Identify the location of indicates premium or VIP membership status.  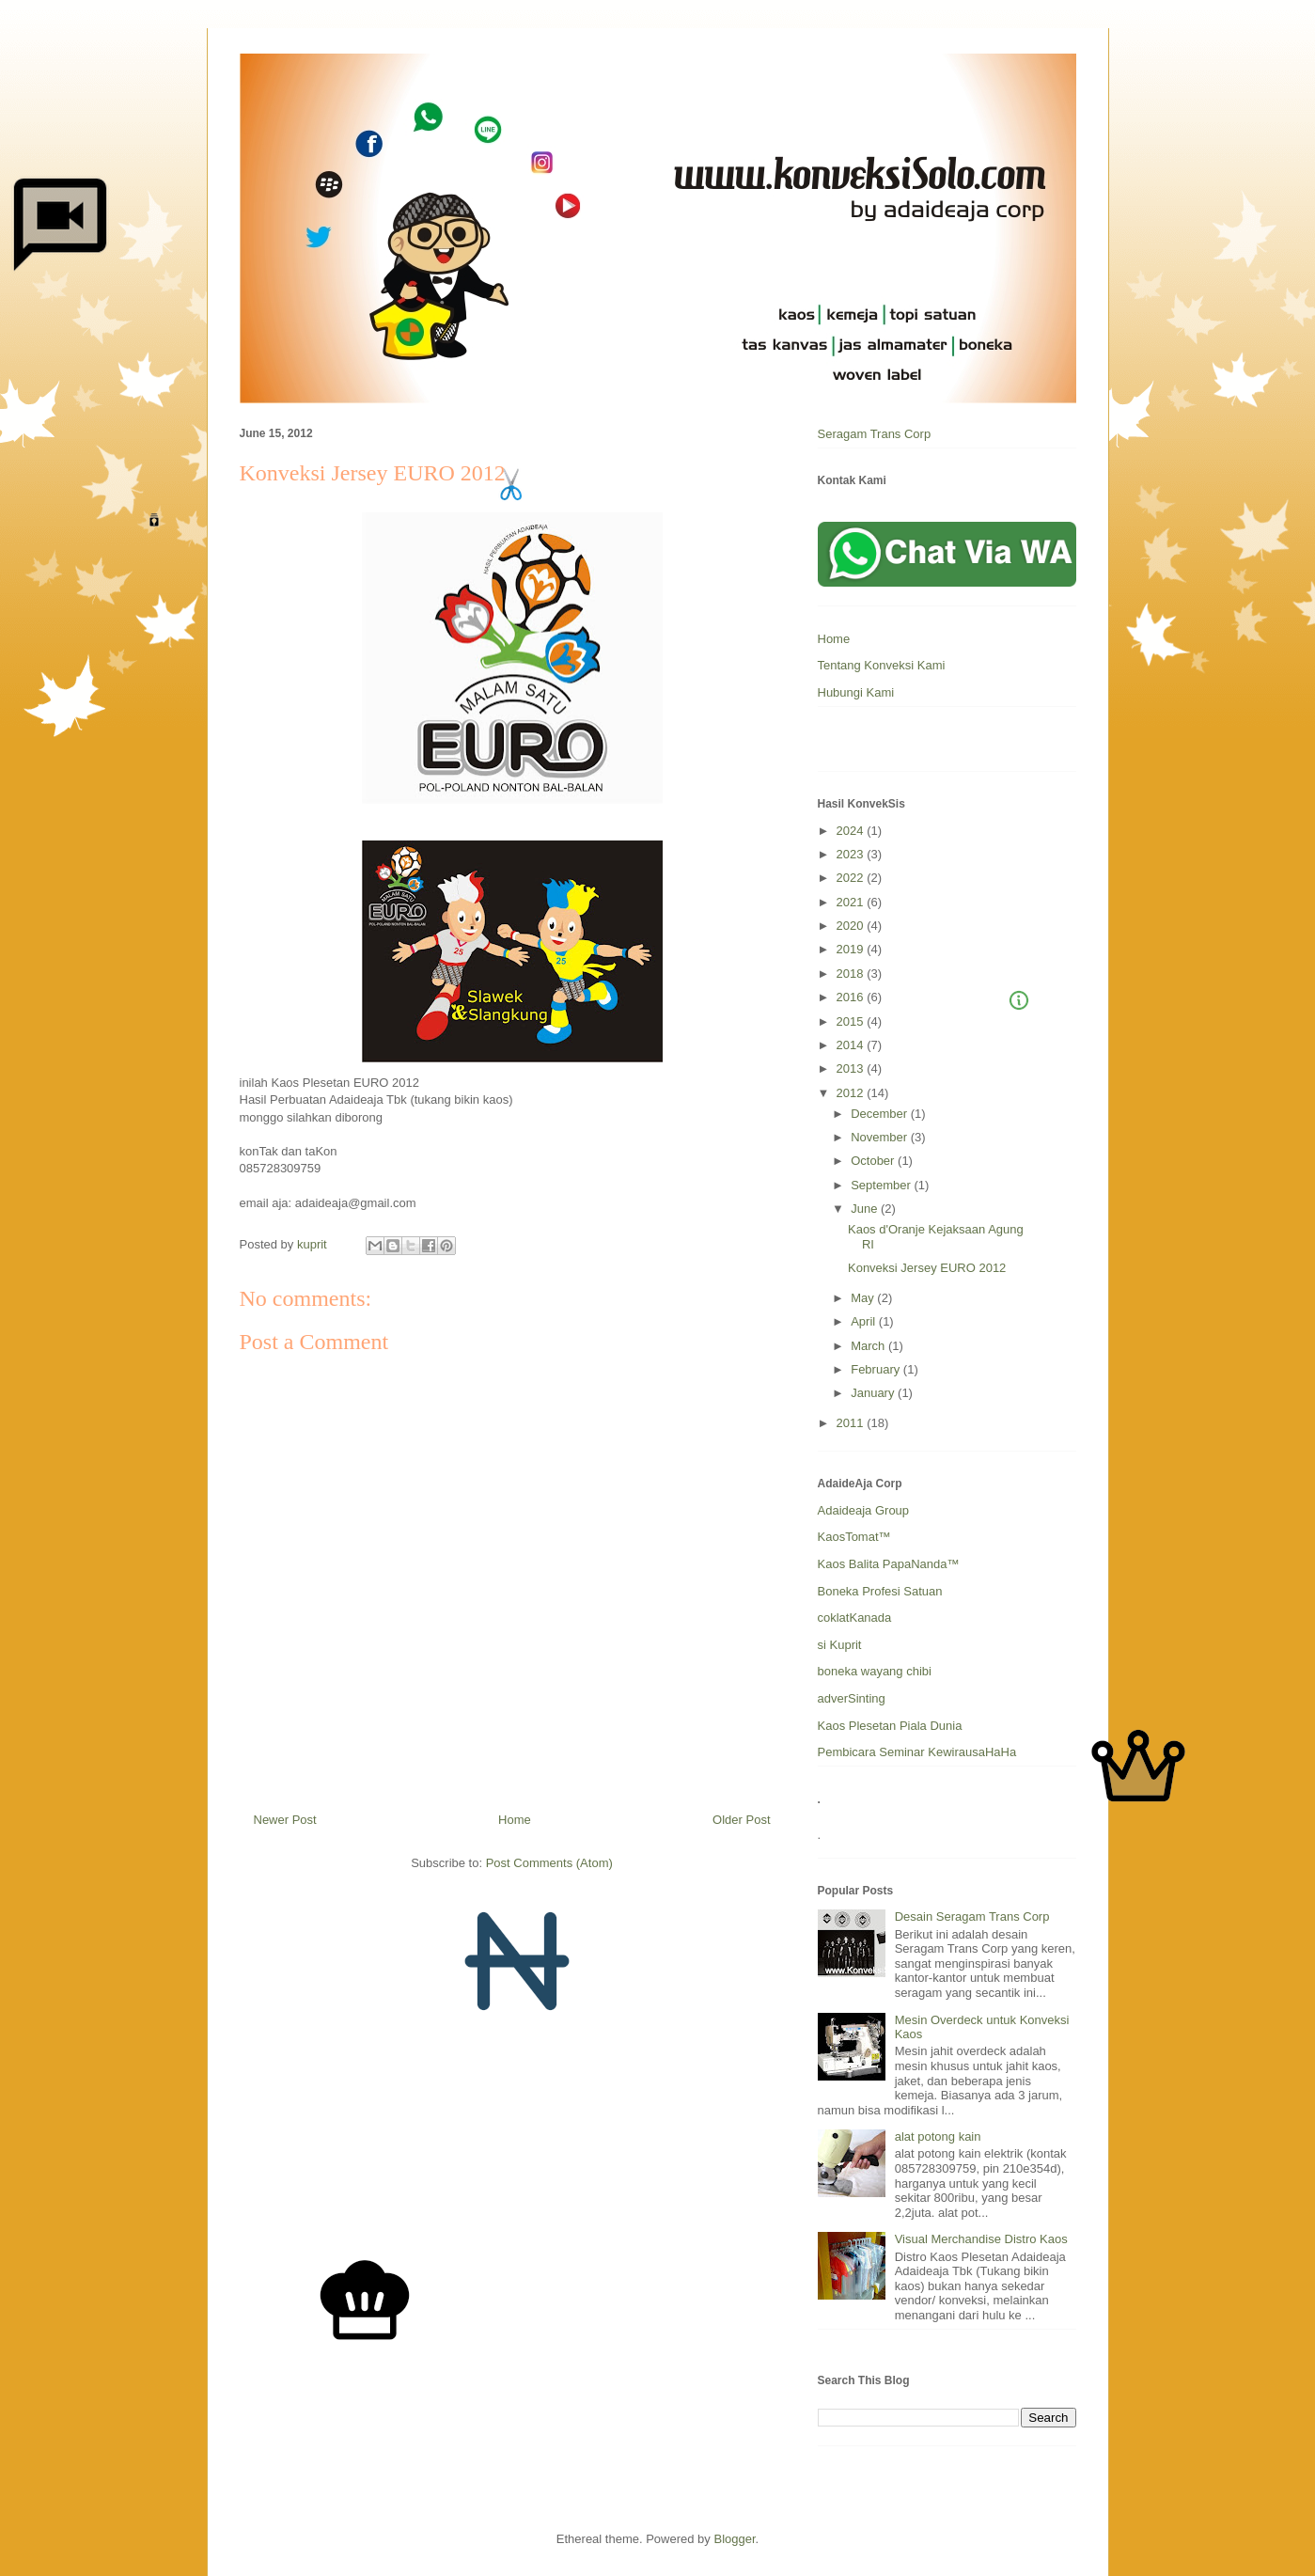
(1138, 1770).